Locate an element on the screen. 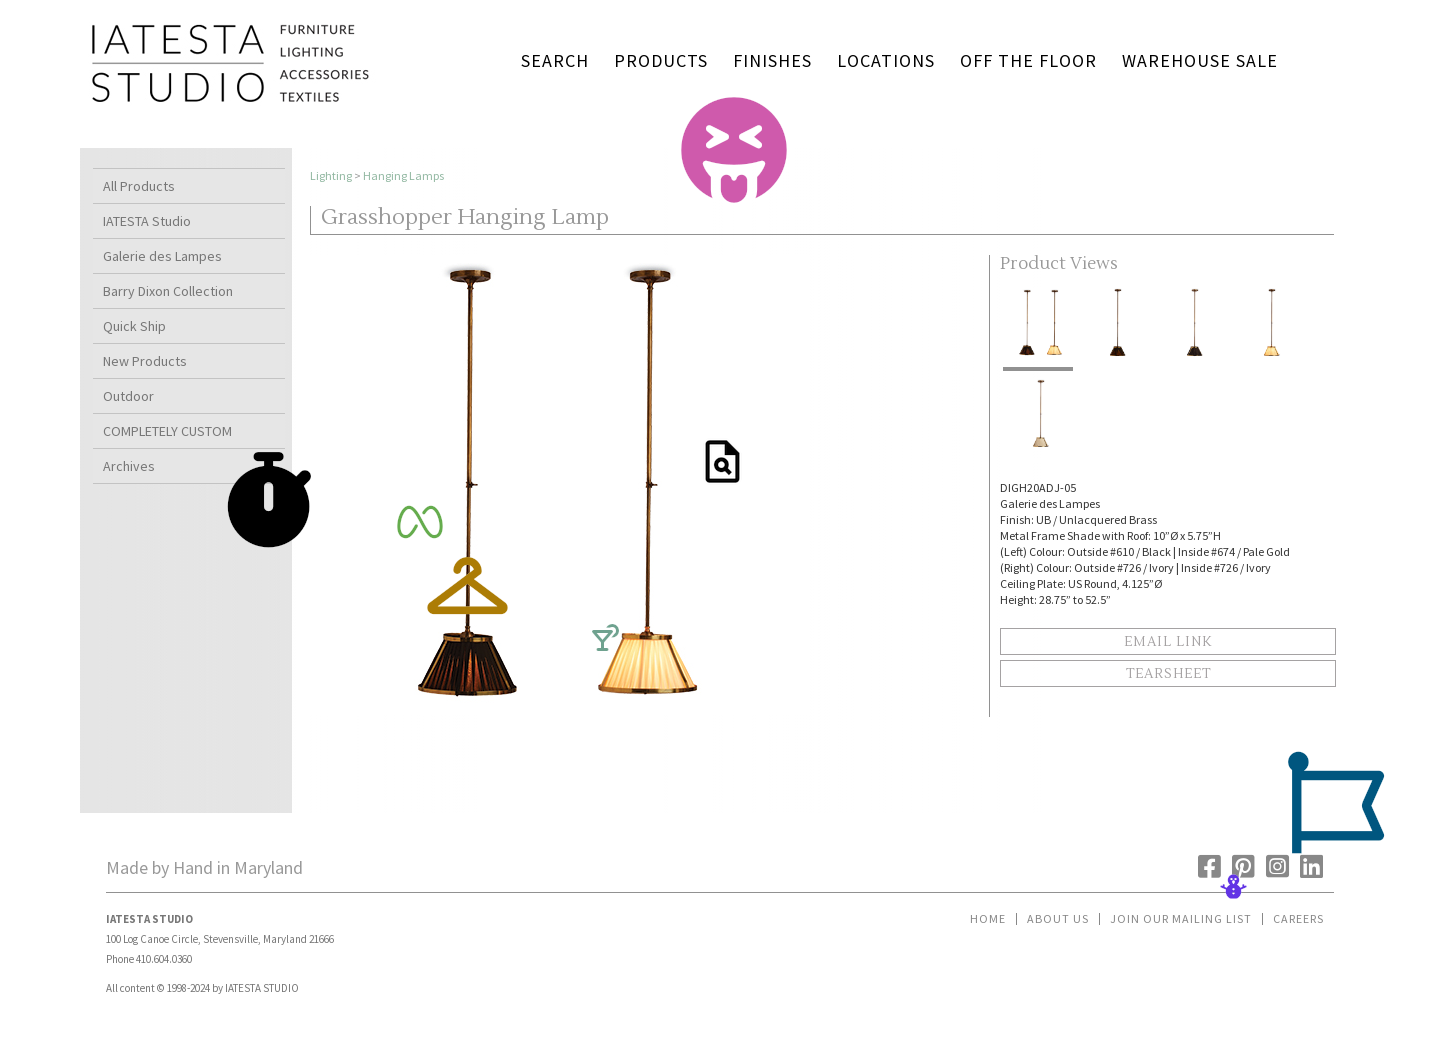 This screenshot has height=1042, width=1440. check document for plagiarism is located at coordinates (722, 461).